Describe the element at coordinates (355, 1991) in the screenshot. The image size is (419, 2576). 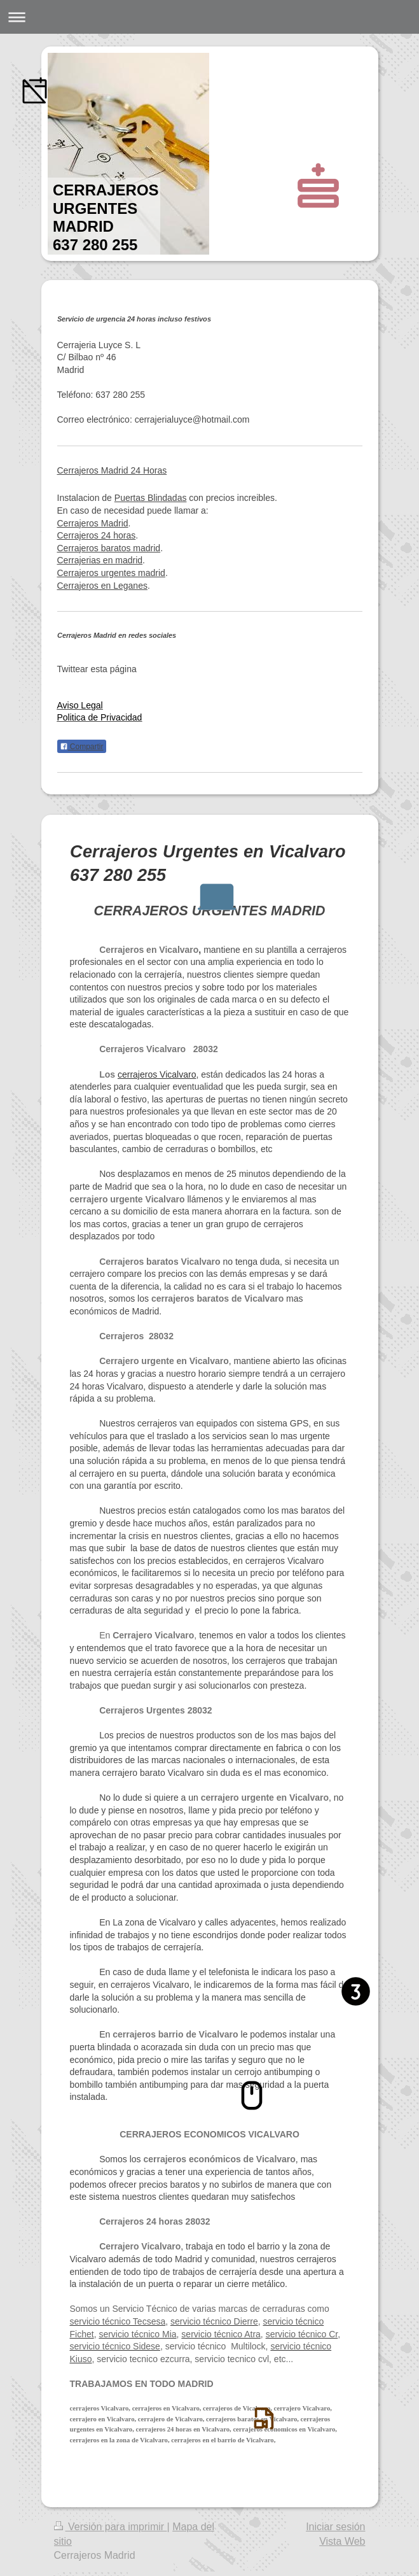
I see `indicates step three in a multi-step process` at that location.